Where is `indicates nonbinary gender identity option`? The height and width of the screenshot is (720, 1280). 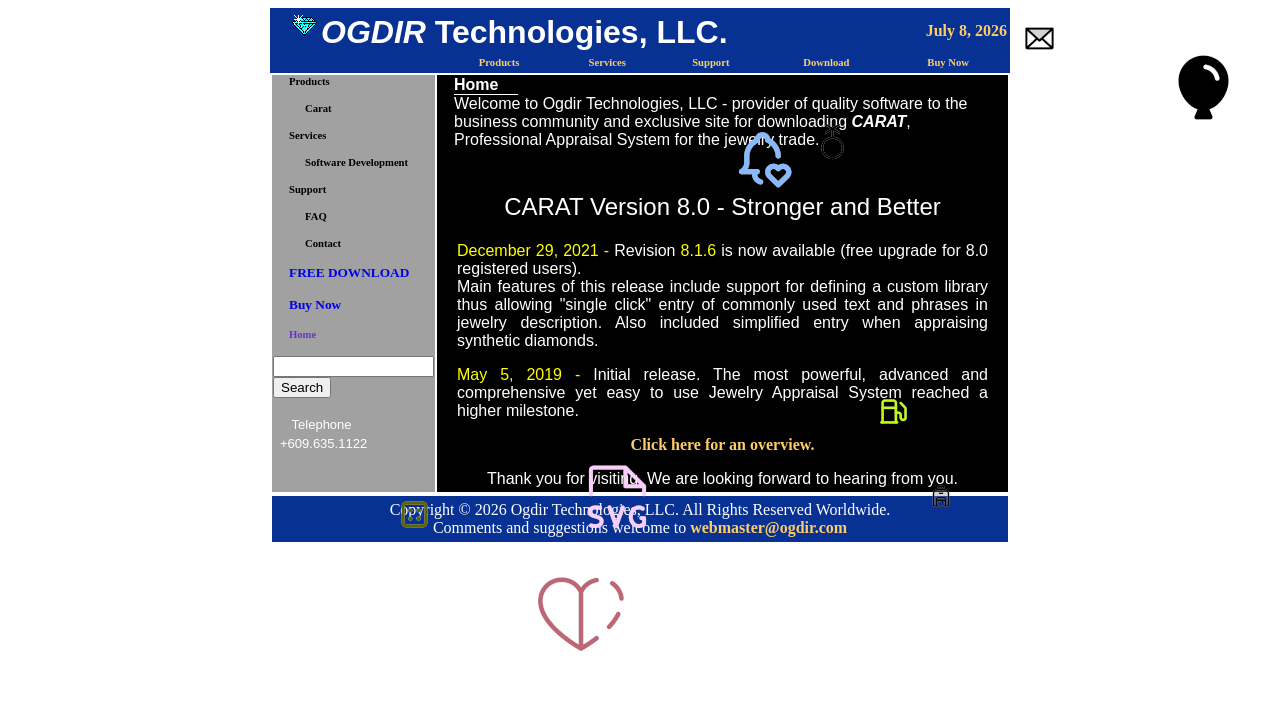 indicates nonbinary gender identity option is located at coordinates (832, 141).